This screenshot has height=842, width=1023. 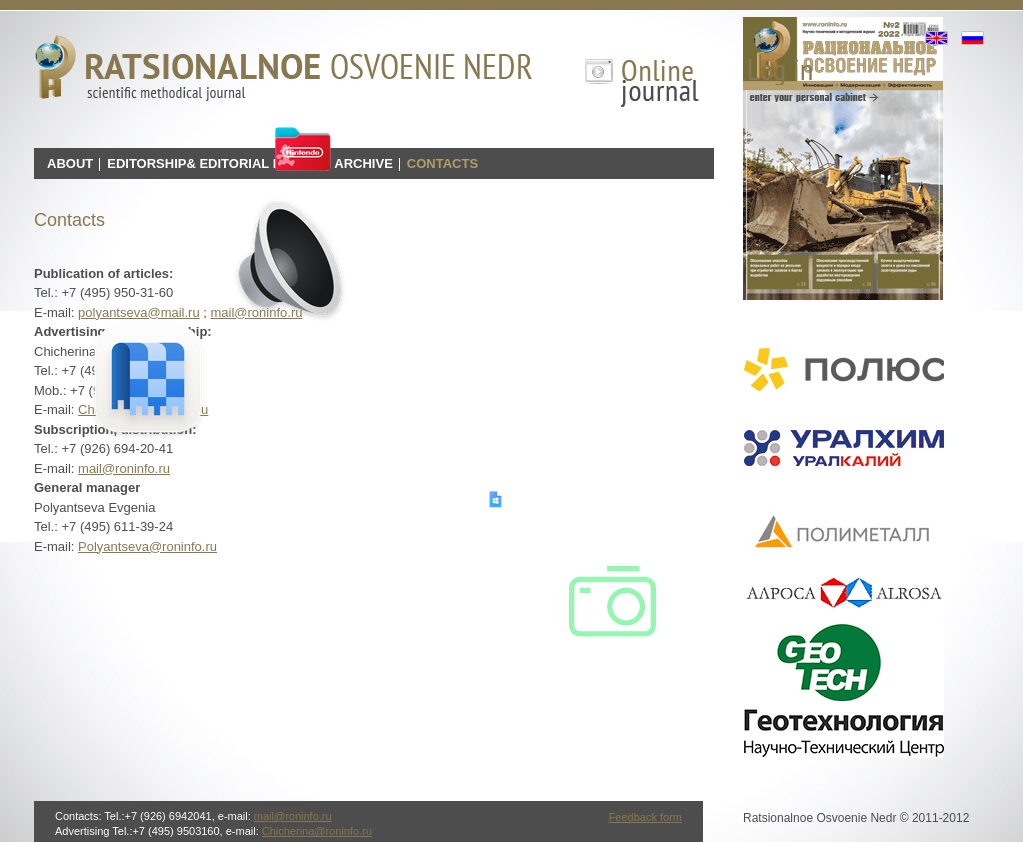 What do you see at coordinates (612, 598) in the screenshot?
I see `take a photo` at bounding box center [612, 598].